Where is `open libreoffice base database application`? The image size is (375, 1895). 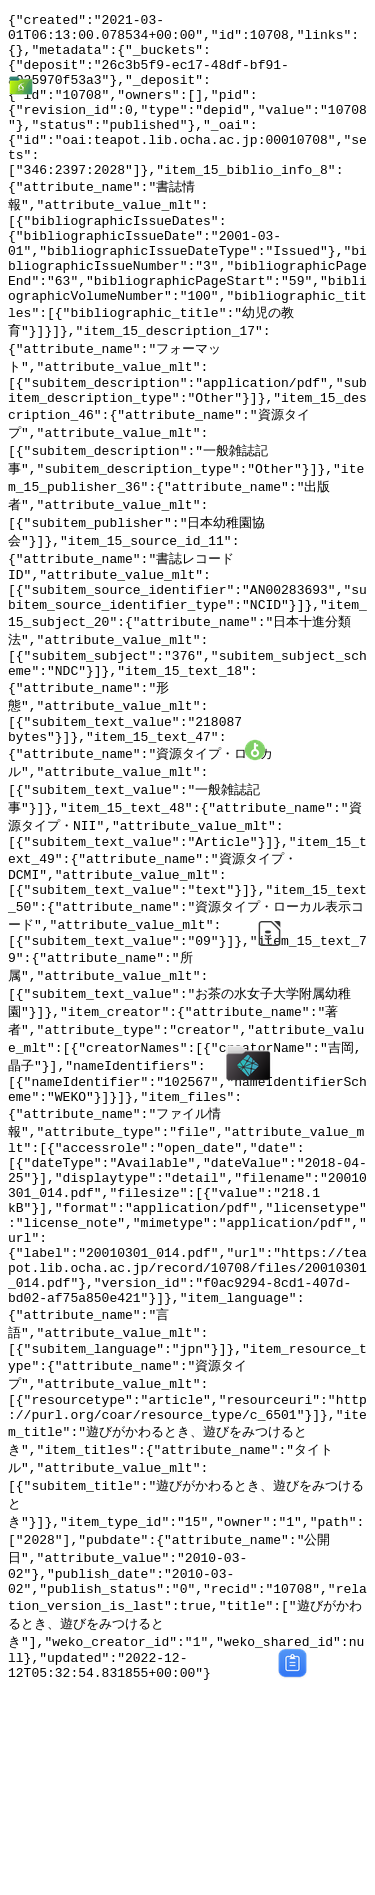
open libreoffice base database application is located at coordinates (269, 933).